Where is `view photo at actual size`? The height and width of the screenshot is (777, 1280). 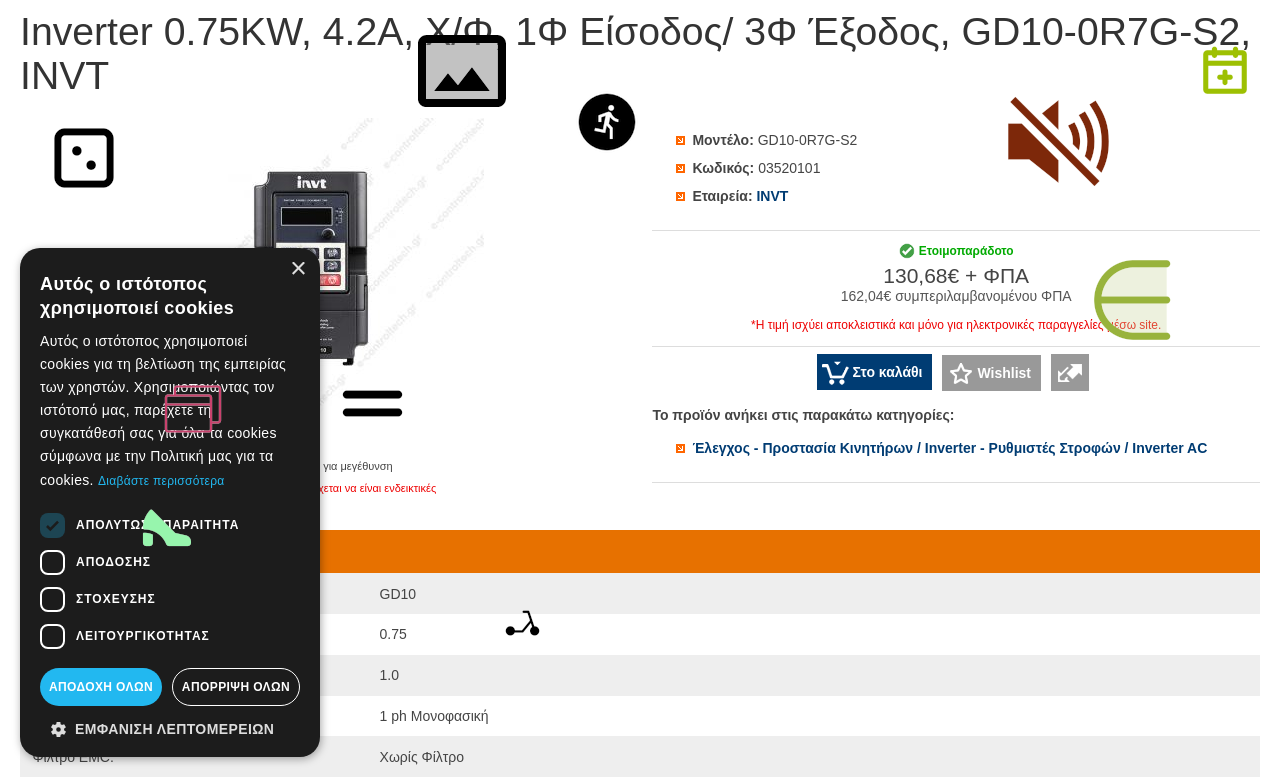
view photo at actual size is located at coordinates (462, 71).